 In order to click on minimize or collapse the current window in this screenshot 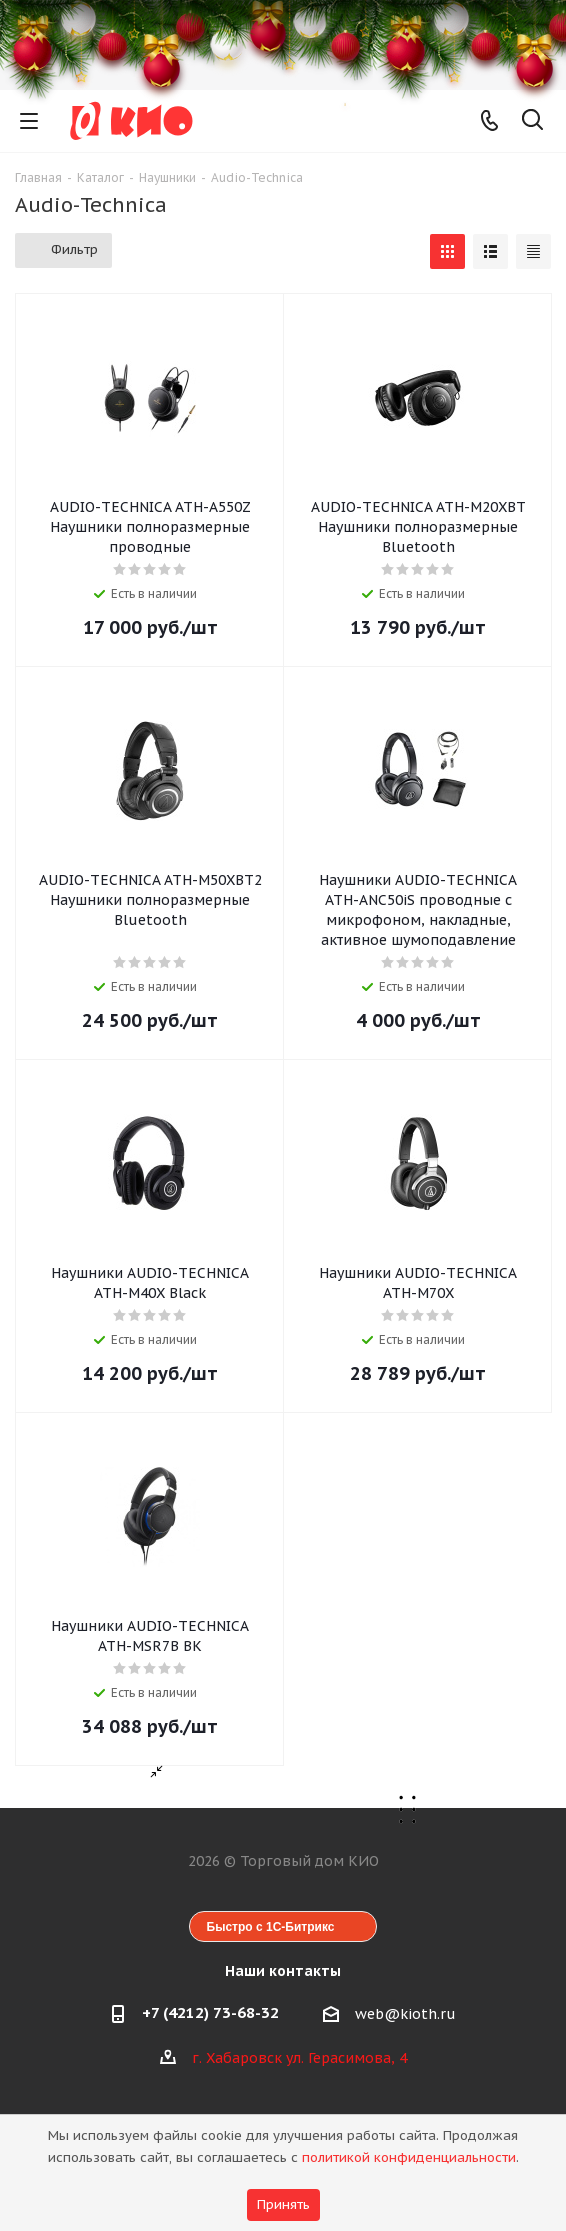, I will do `click(156, 1771)`.